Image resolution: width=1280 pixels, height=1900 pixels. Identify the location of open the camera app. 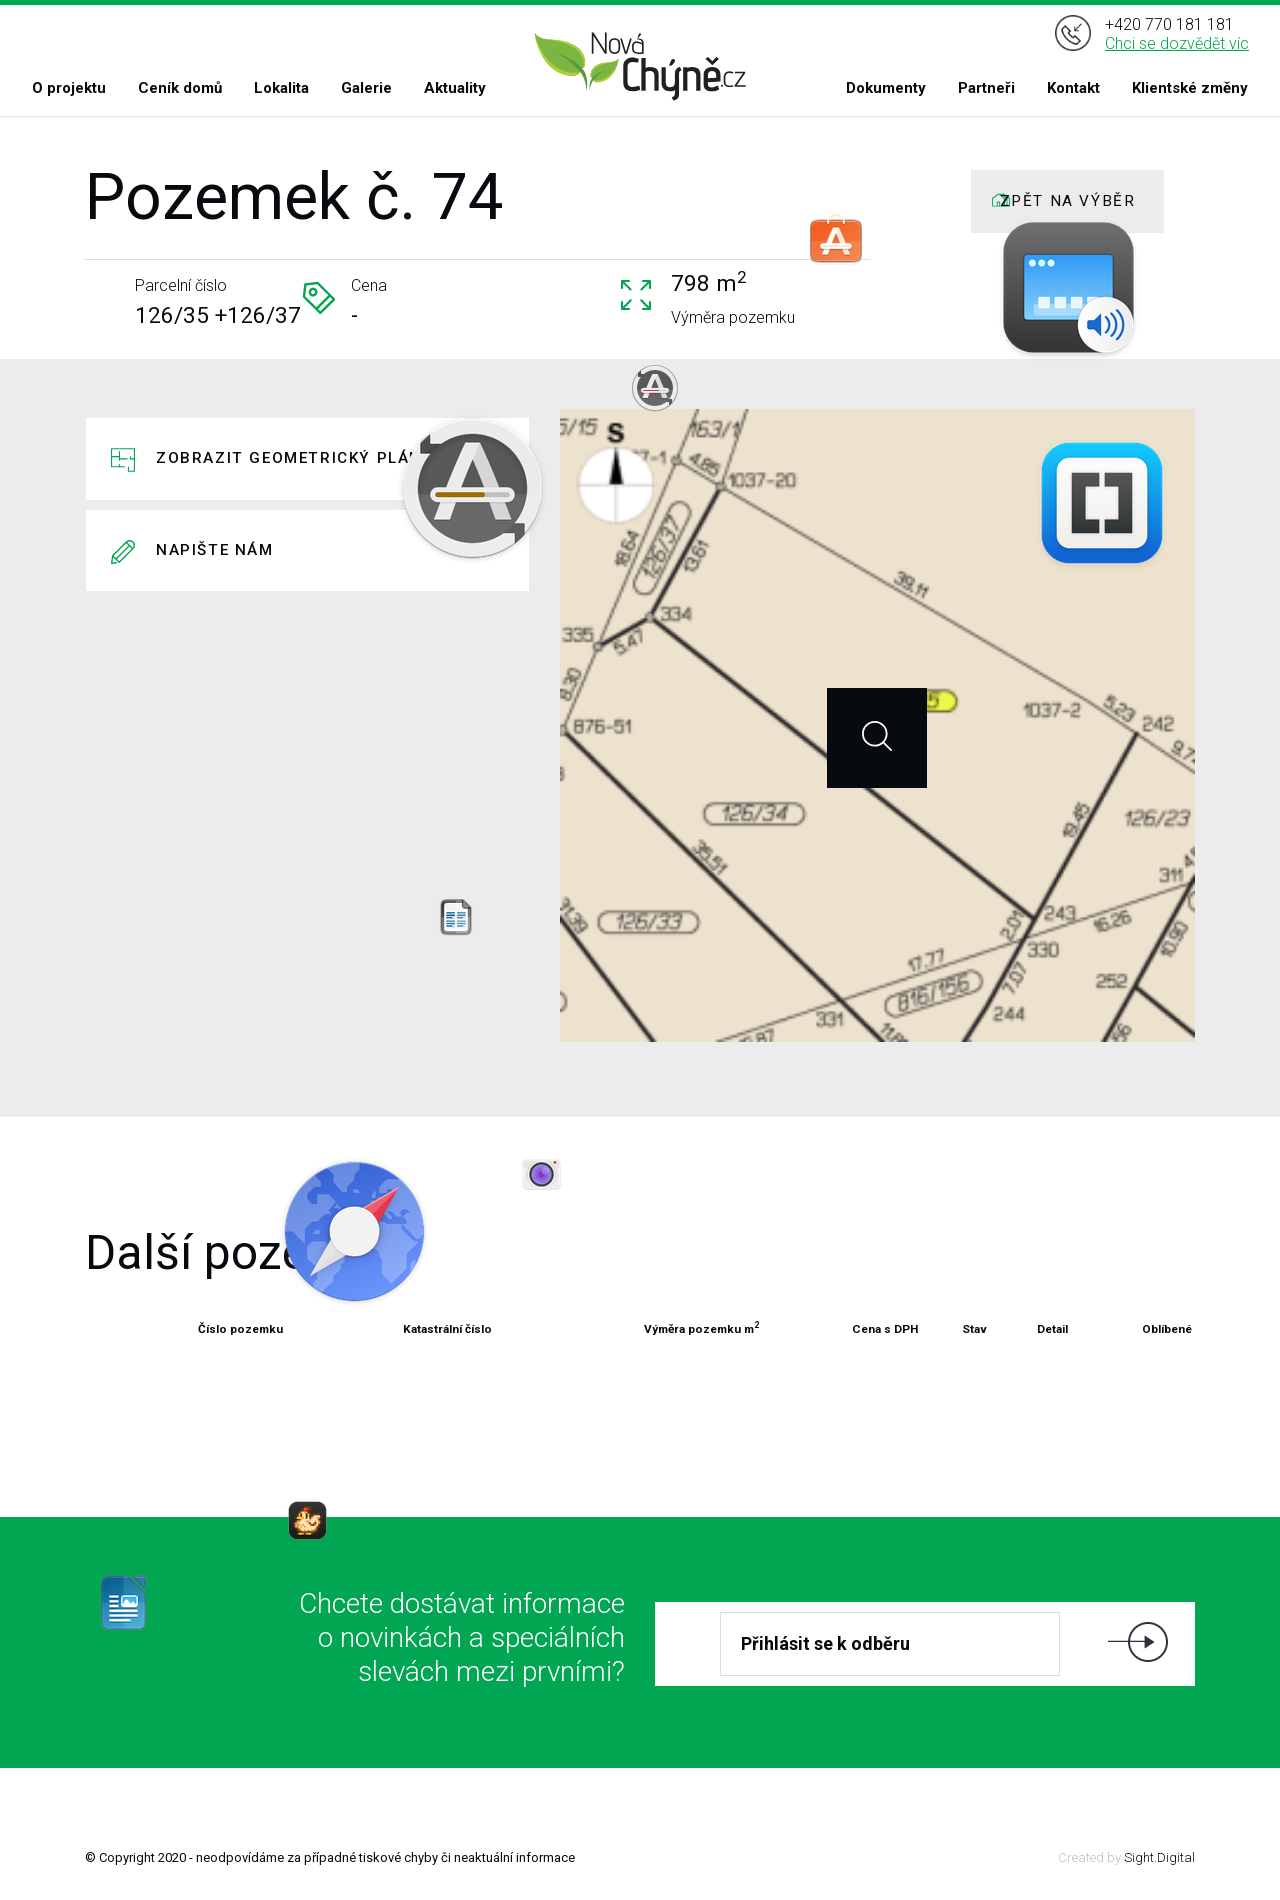
(541, 1174).